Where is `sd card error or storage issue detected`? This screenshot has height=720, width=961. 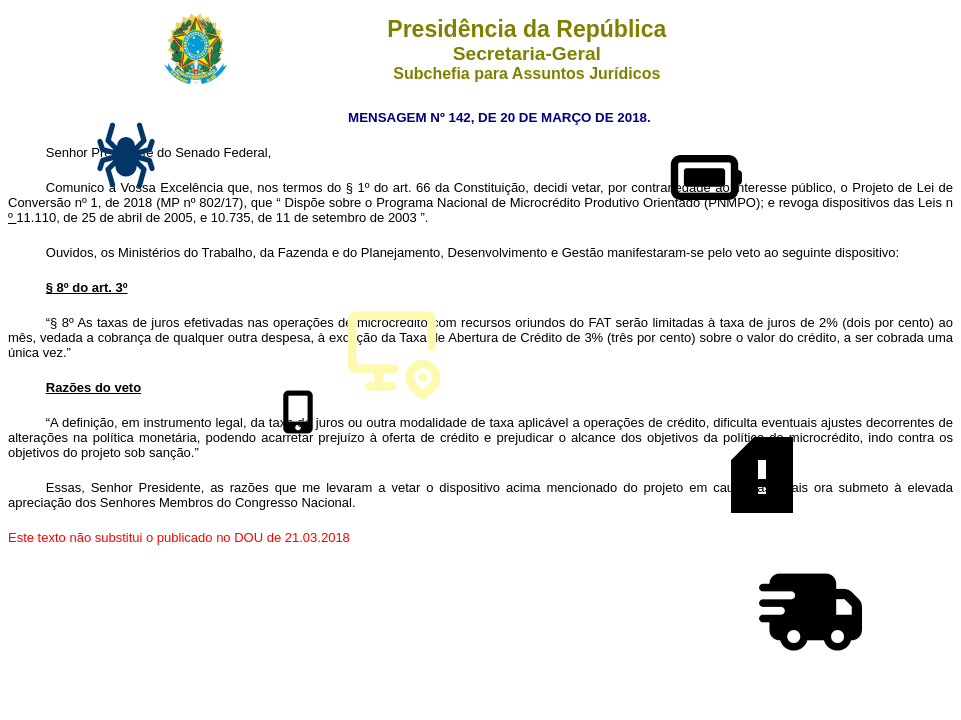
sd card error or storage issue detected is located at coordinates (762, 475).